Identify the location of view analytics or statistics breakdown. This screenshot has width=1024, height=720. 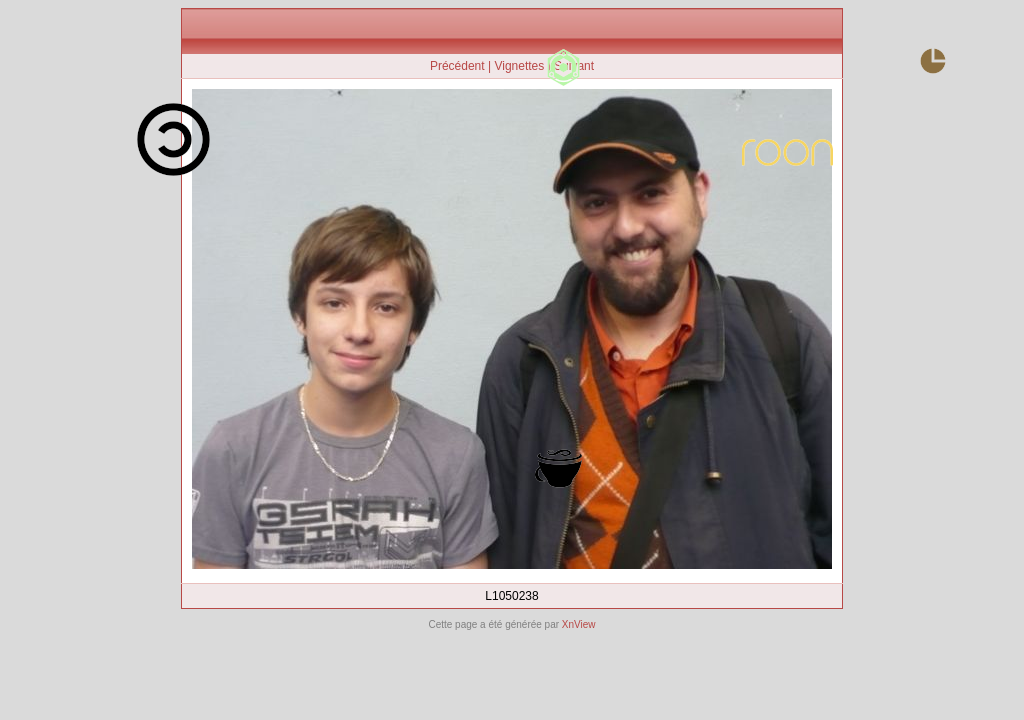
(933, 61).